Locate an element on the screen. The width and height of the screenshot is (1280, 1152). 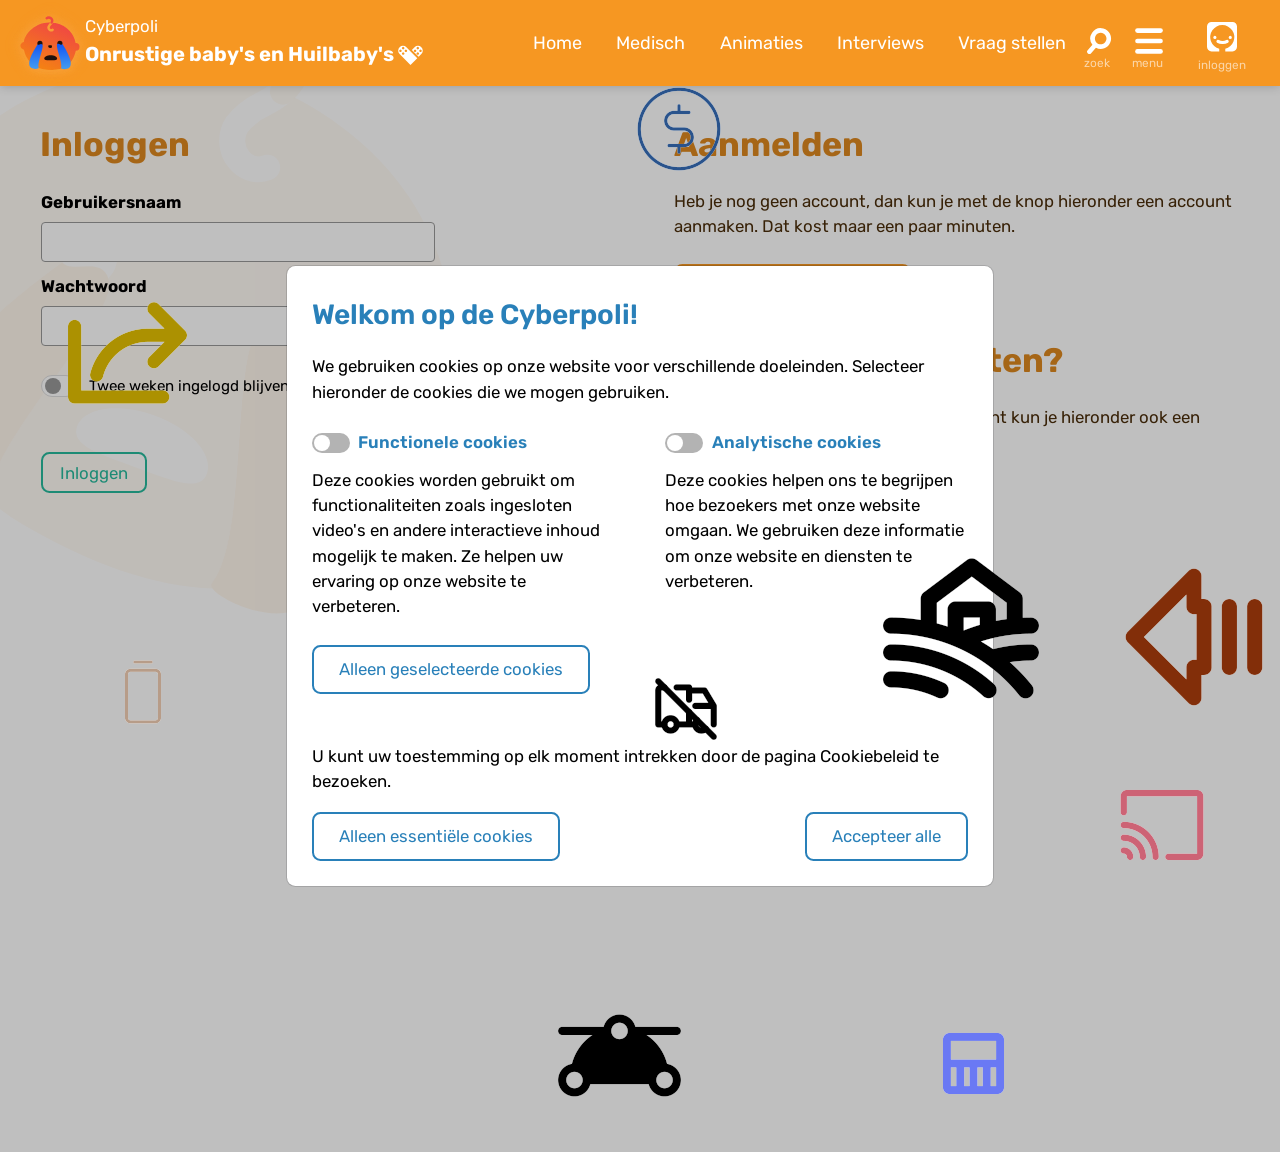
cast your screen to another device is located at coordinates (1162, 825).